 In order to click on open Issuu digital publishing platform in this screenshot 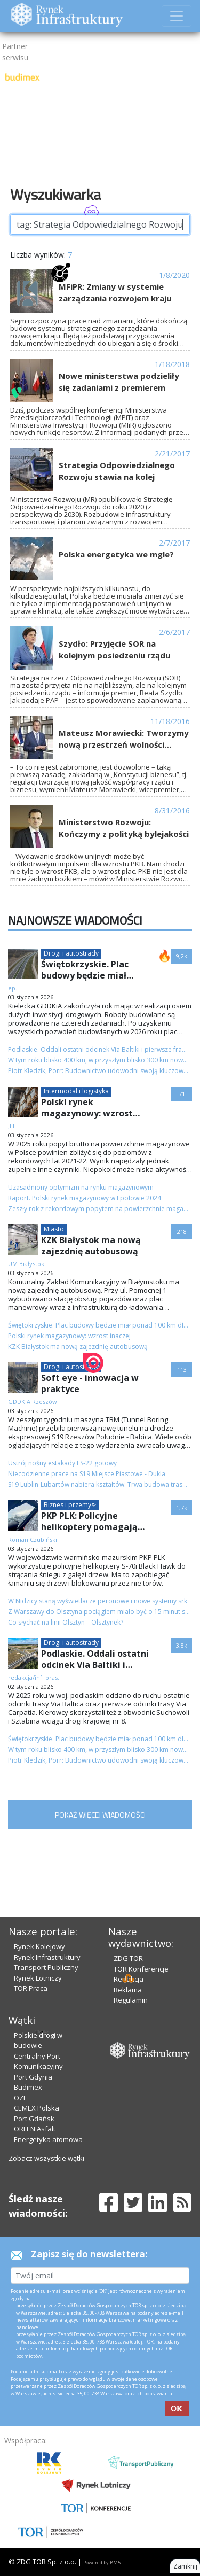, I will do `click(93, 1363)`.